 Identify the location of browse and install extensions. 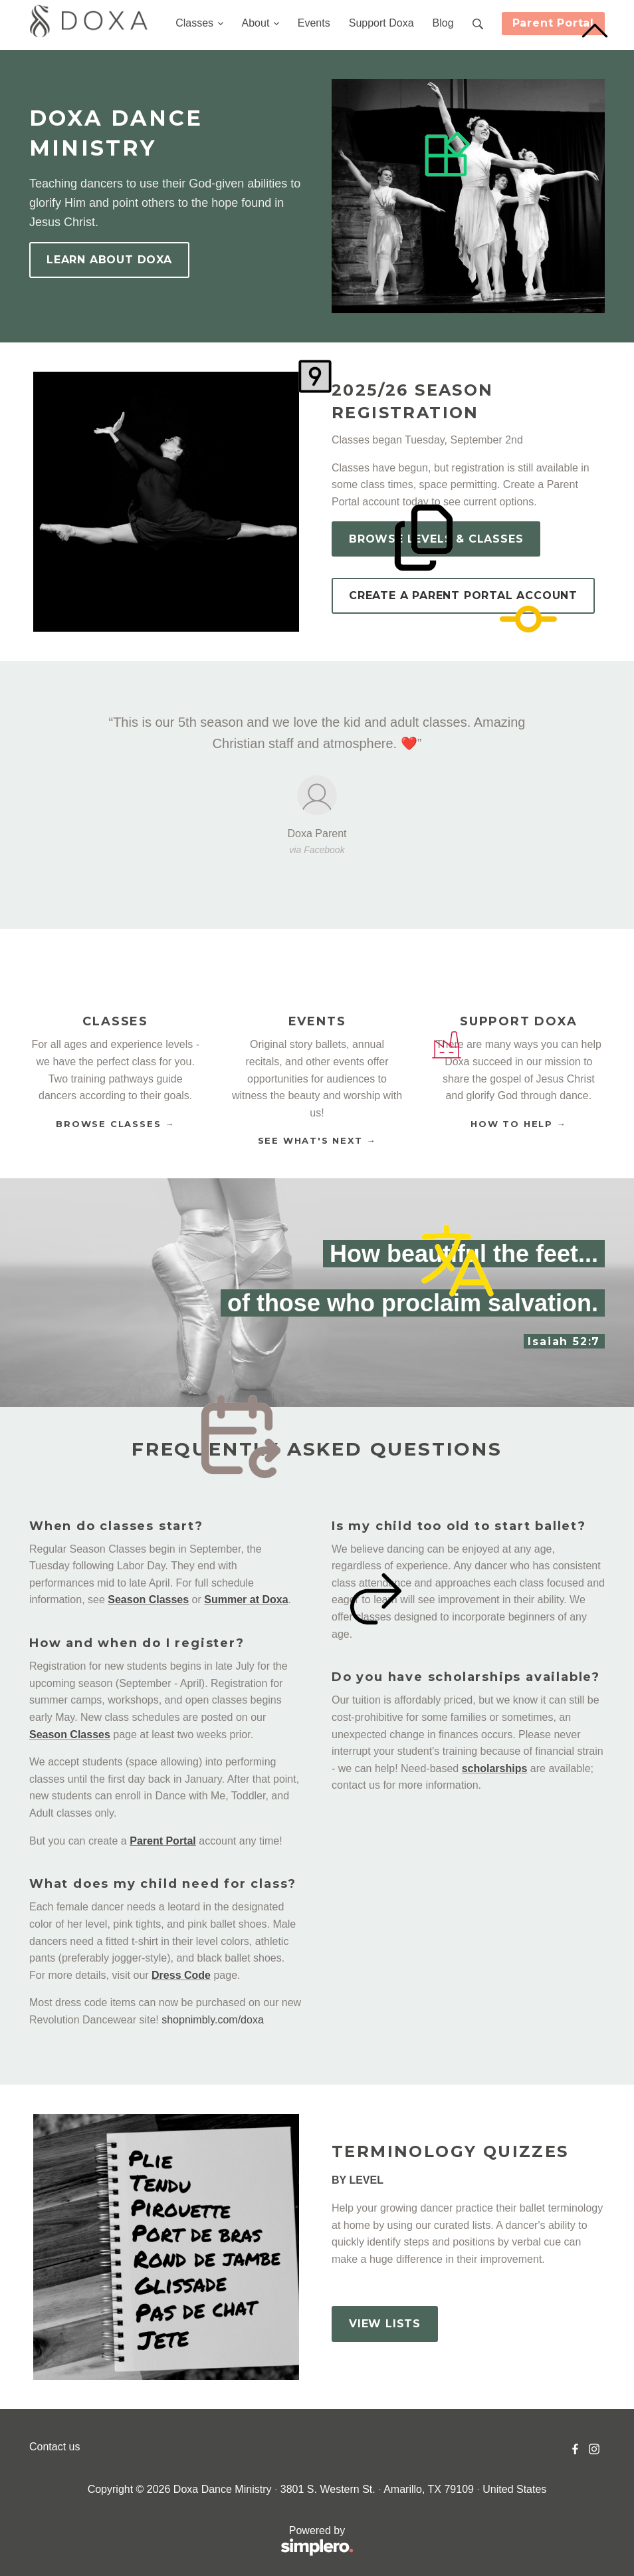
(447, 154).